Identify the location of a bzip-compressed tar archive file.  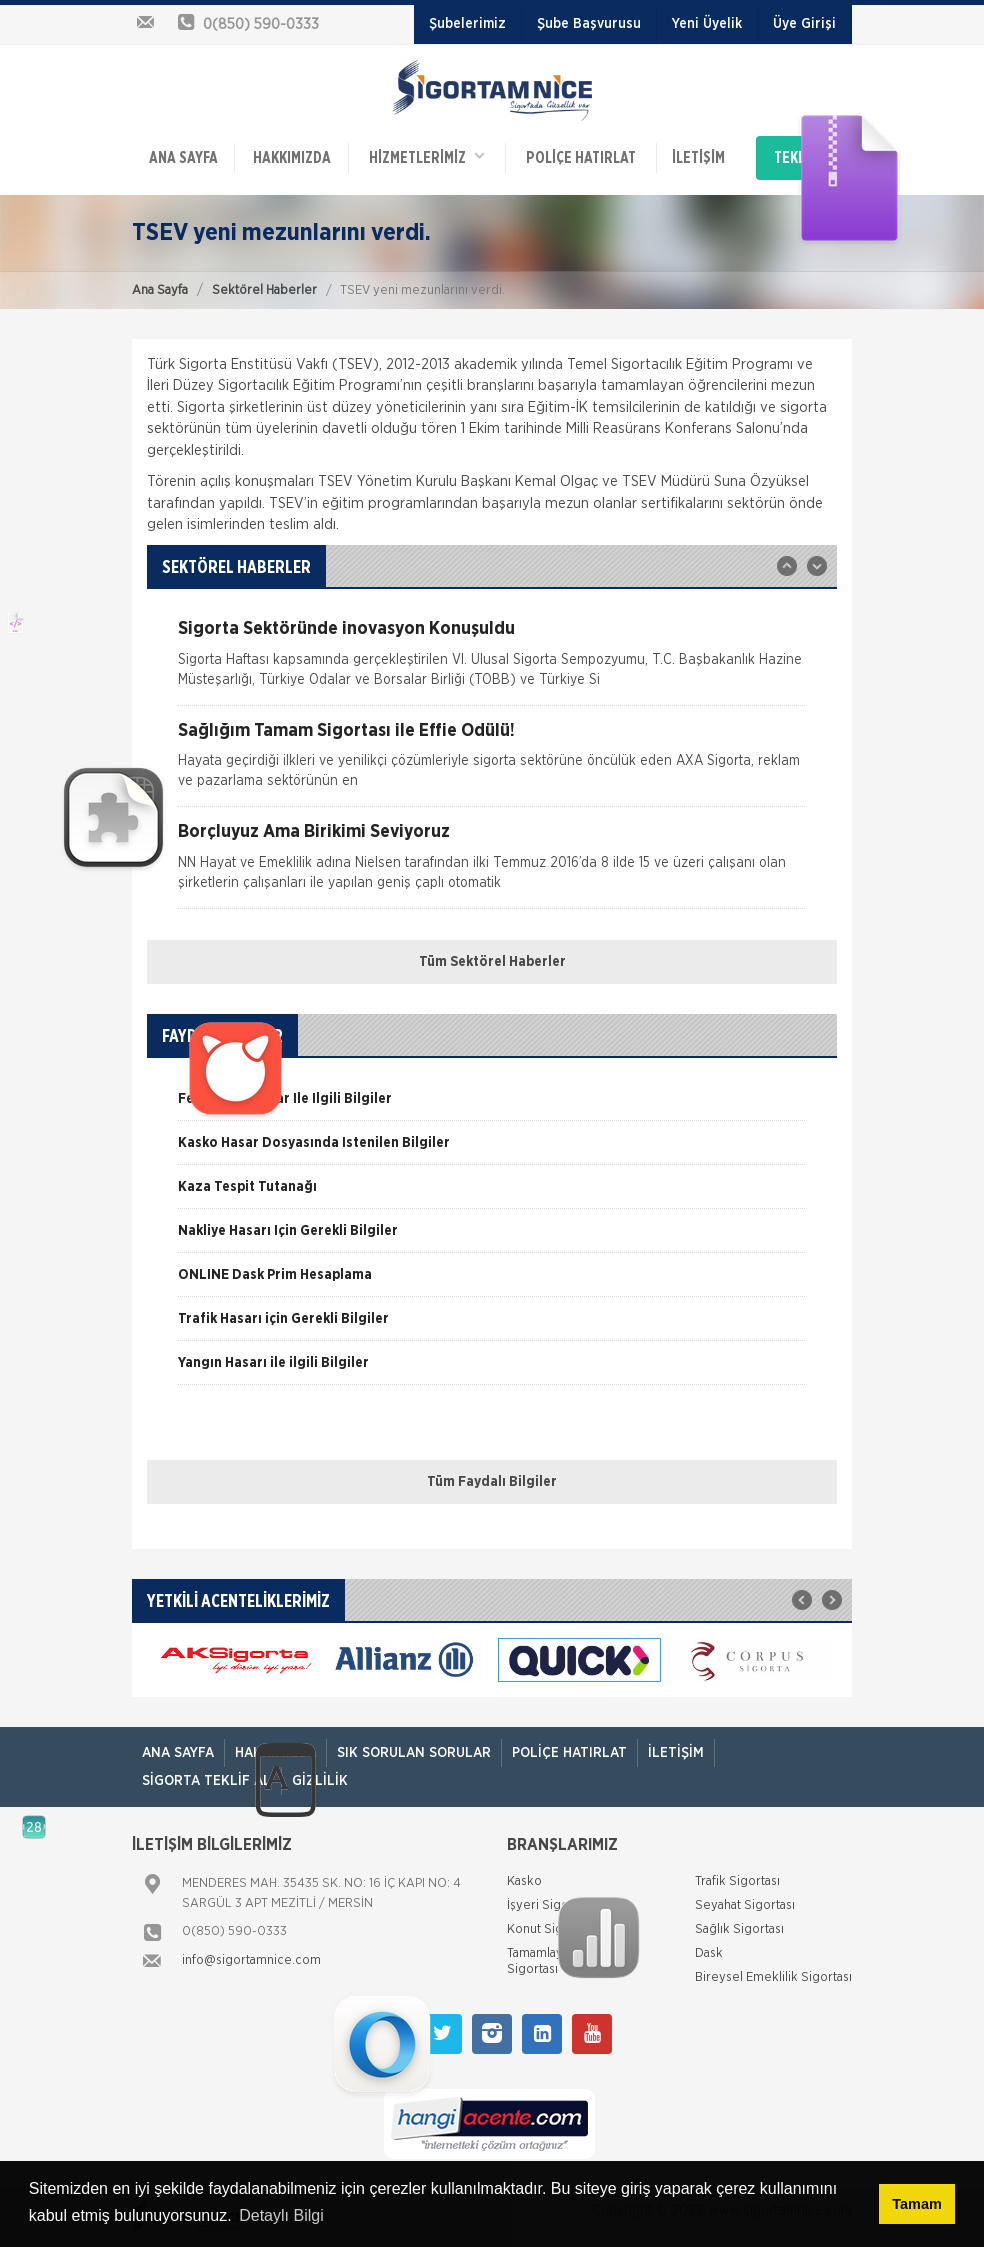
(849, 180).